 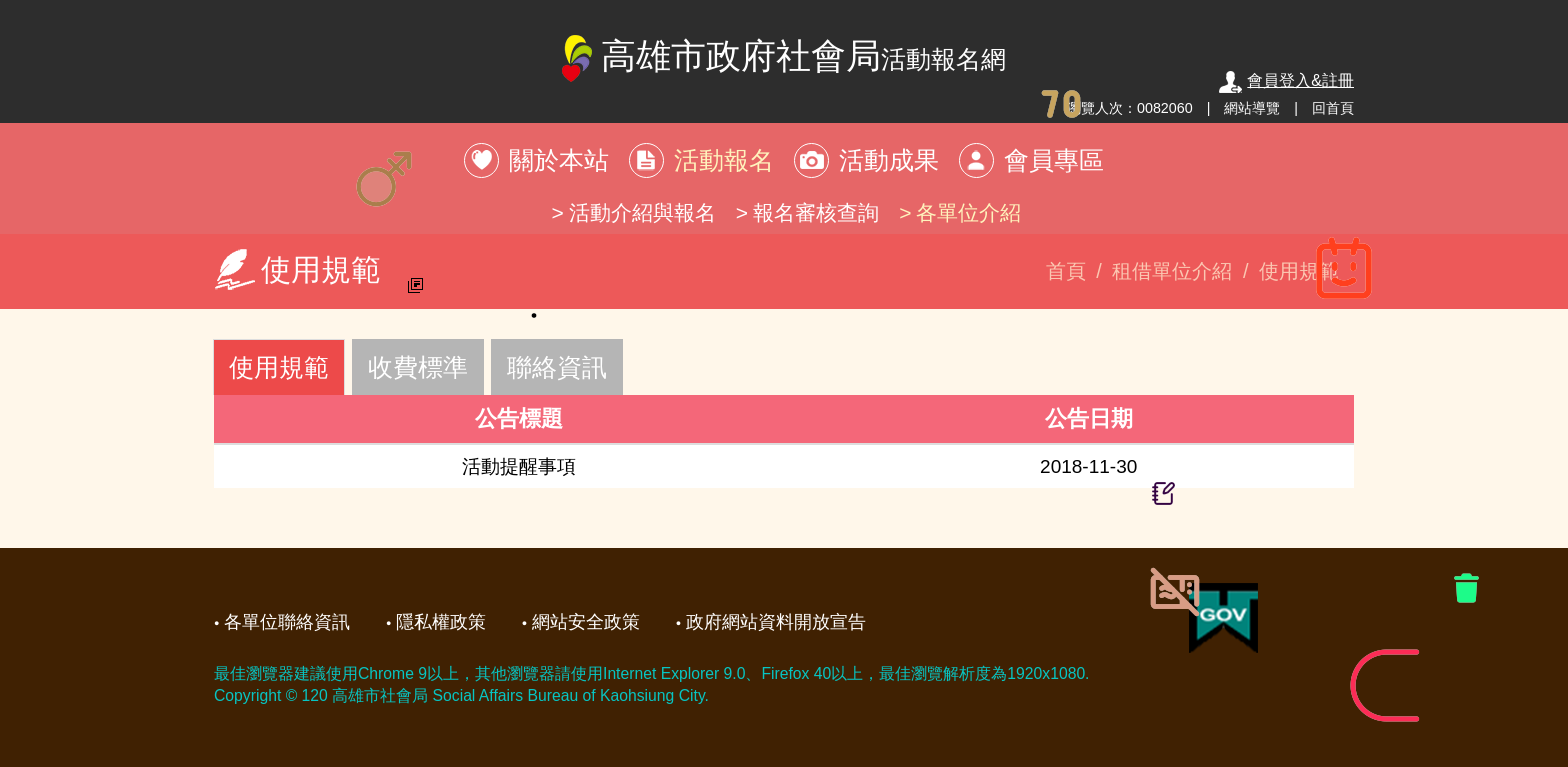 What do you see at coordinates (1466, 588) in the screenshot?
I see `delete this item` at bounding box center [1466, 588].